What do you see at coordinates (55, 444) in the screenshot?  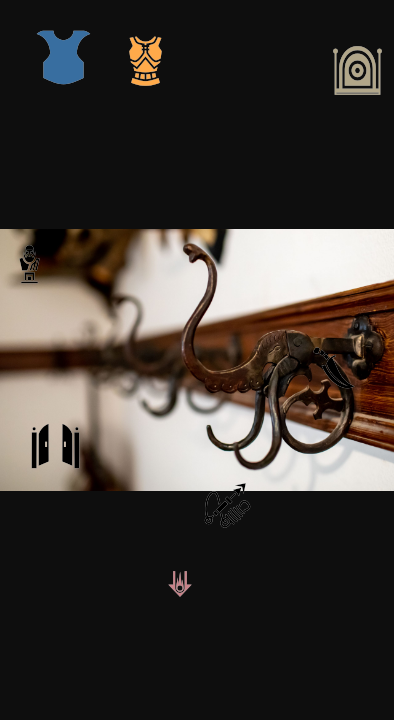 I see `enter a new area or level` at bounding box center [55, 444].